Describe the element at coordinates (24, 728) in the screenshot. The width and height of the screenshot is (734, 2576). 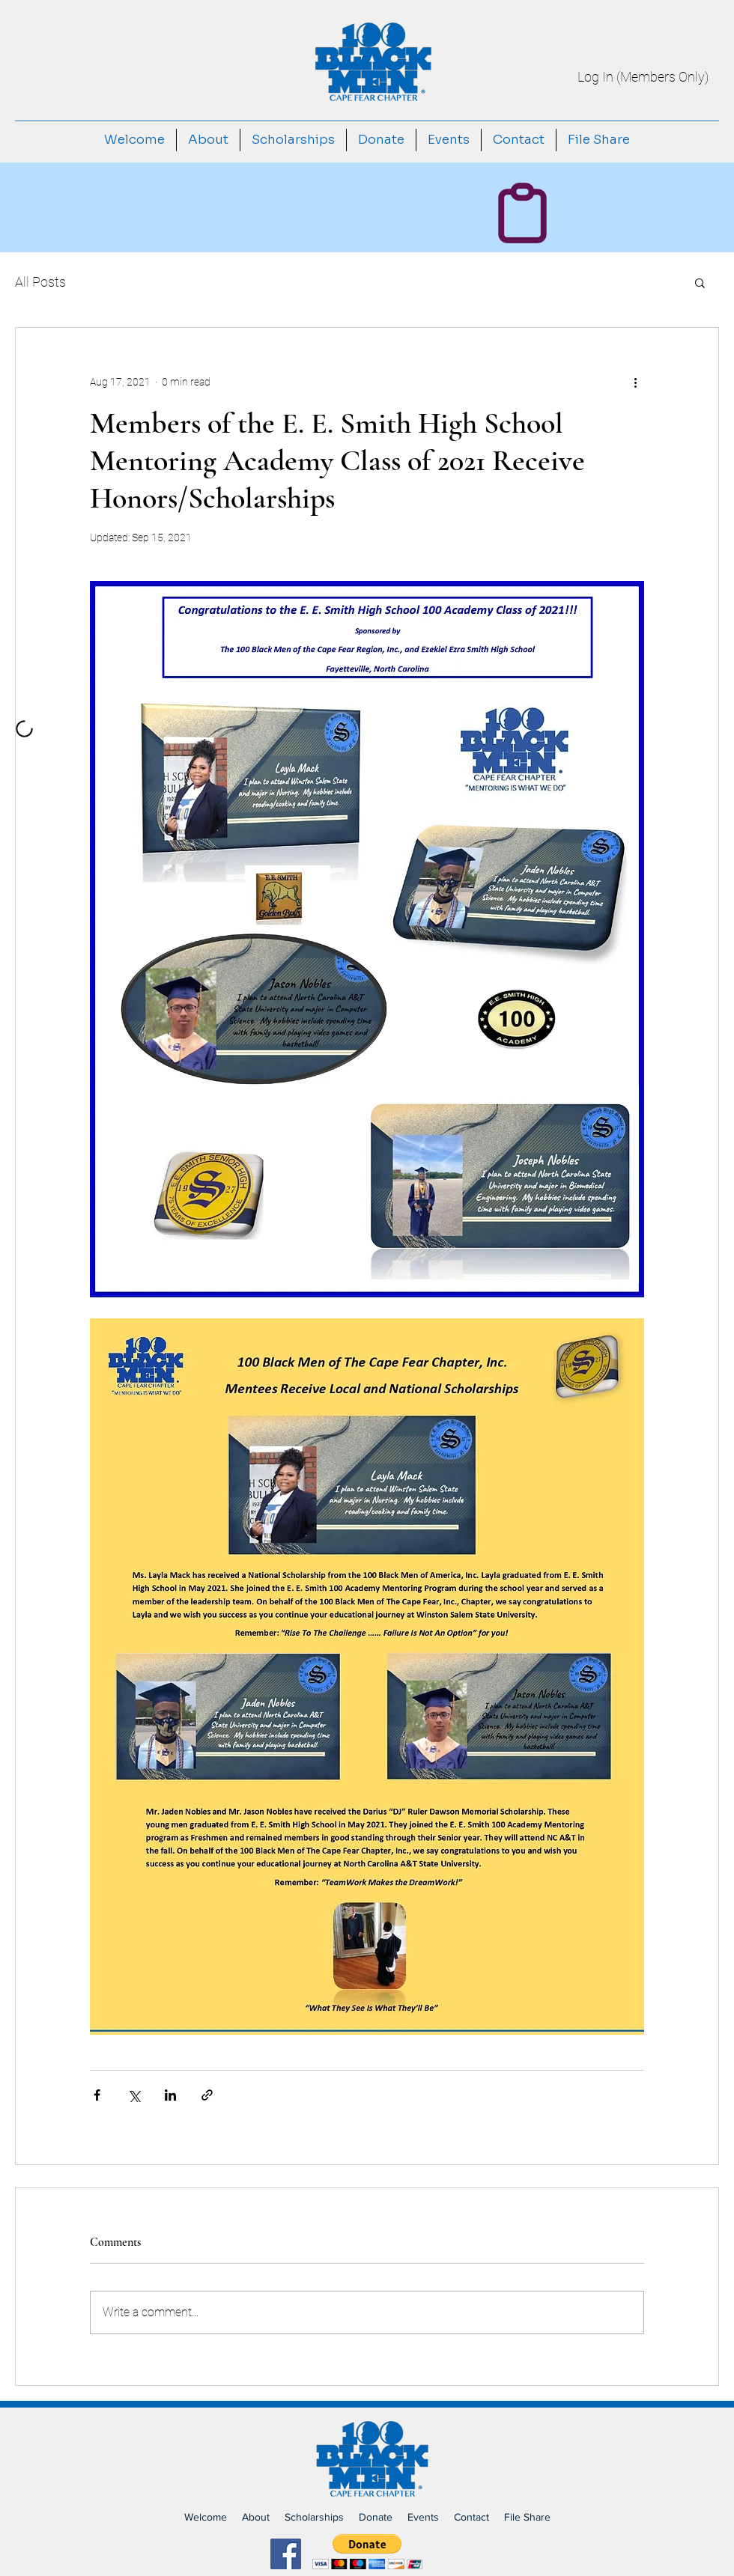
I see `loading content in progress` at that location.